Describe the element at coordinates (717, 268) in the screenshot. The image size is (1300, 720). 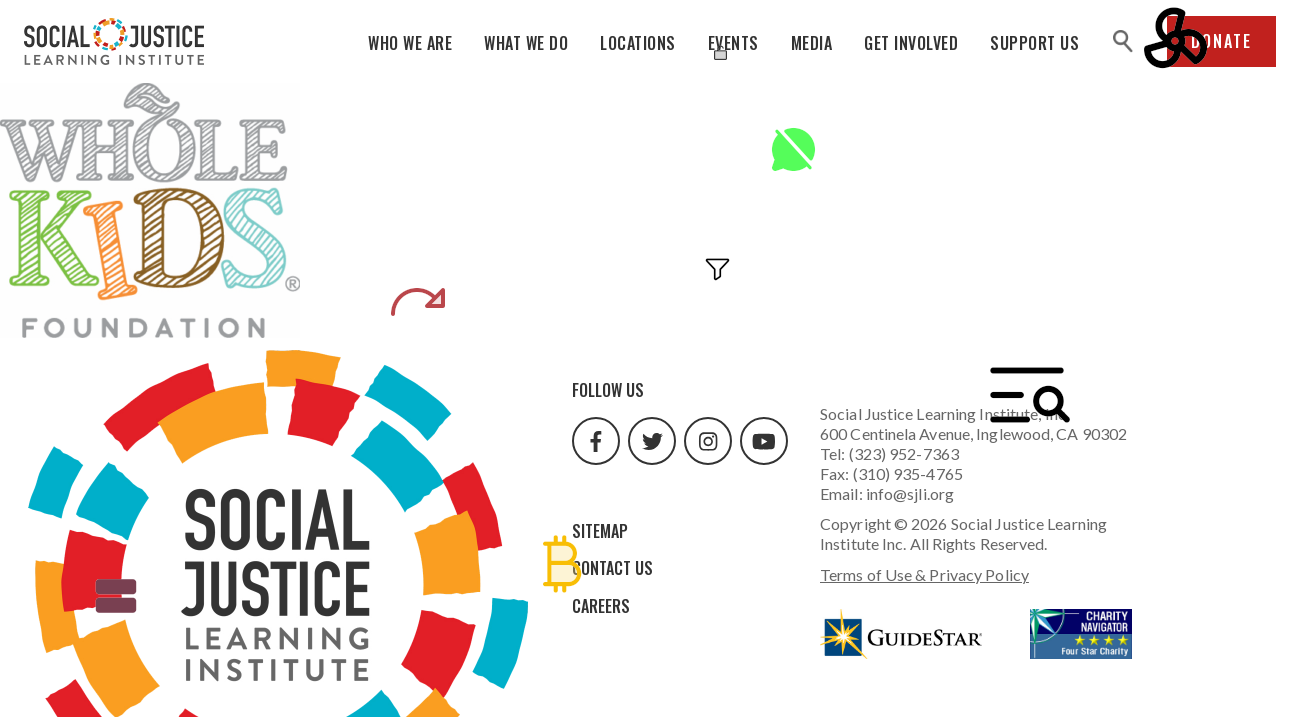
I see `filter or sort content` at that location.